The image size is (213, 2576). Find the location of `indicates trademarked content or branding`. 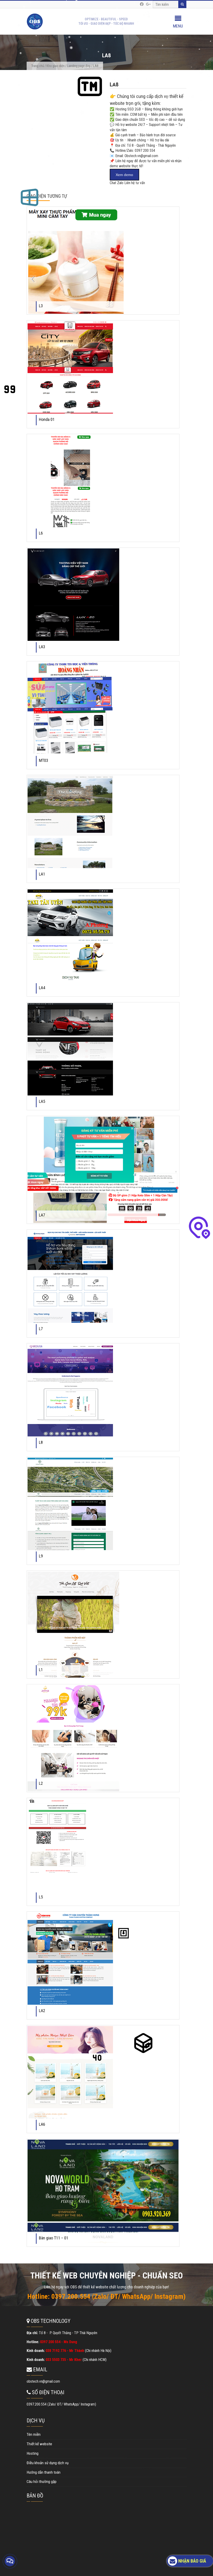

indicates trademarked content or branding is located at coordinates (90, 86).